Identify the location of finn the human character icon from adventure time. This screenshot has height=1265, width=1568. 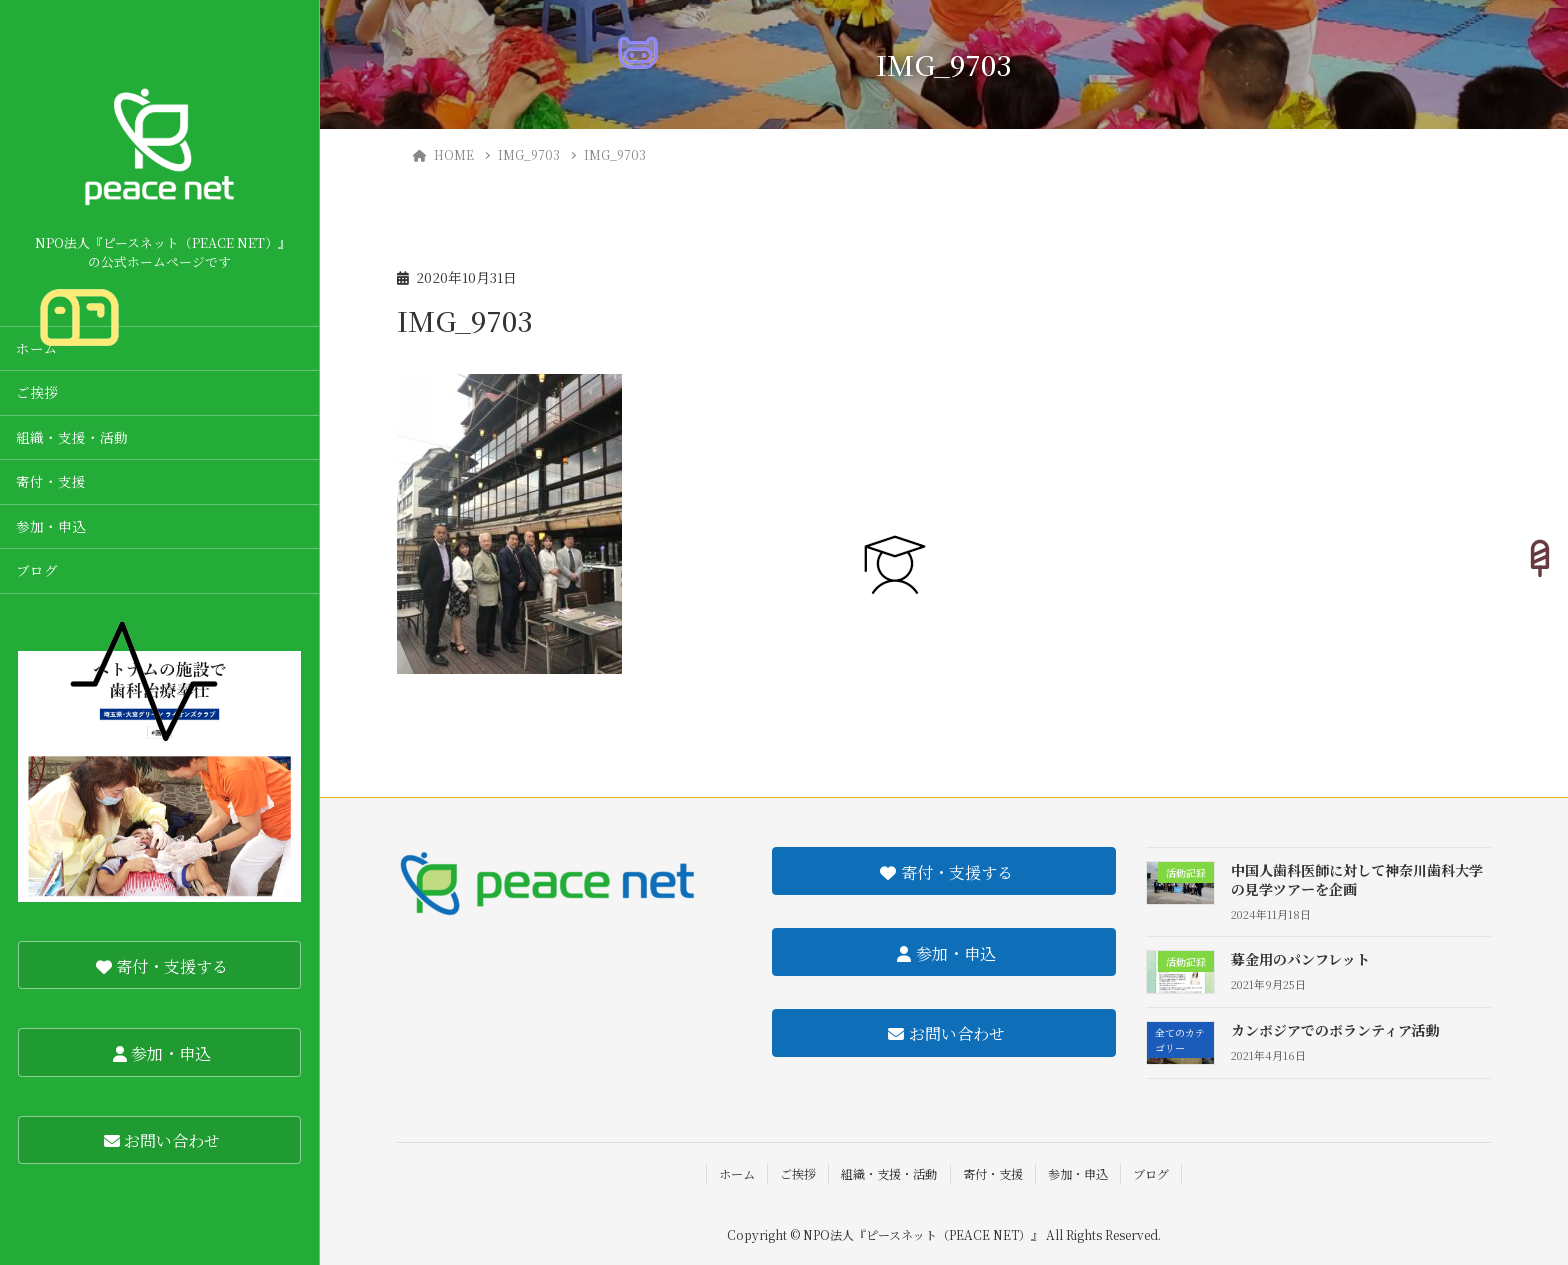
(638, 52).